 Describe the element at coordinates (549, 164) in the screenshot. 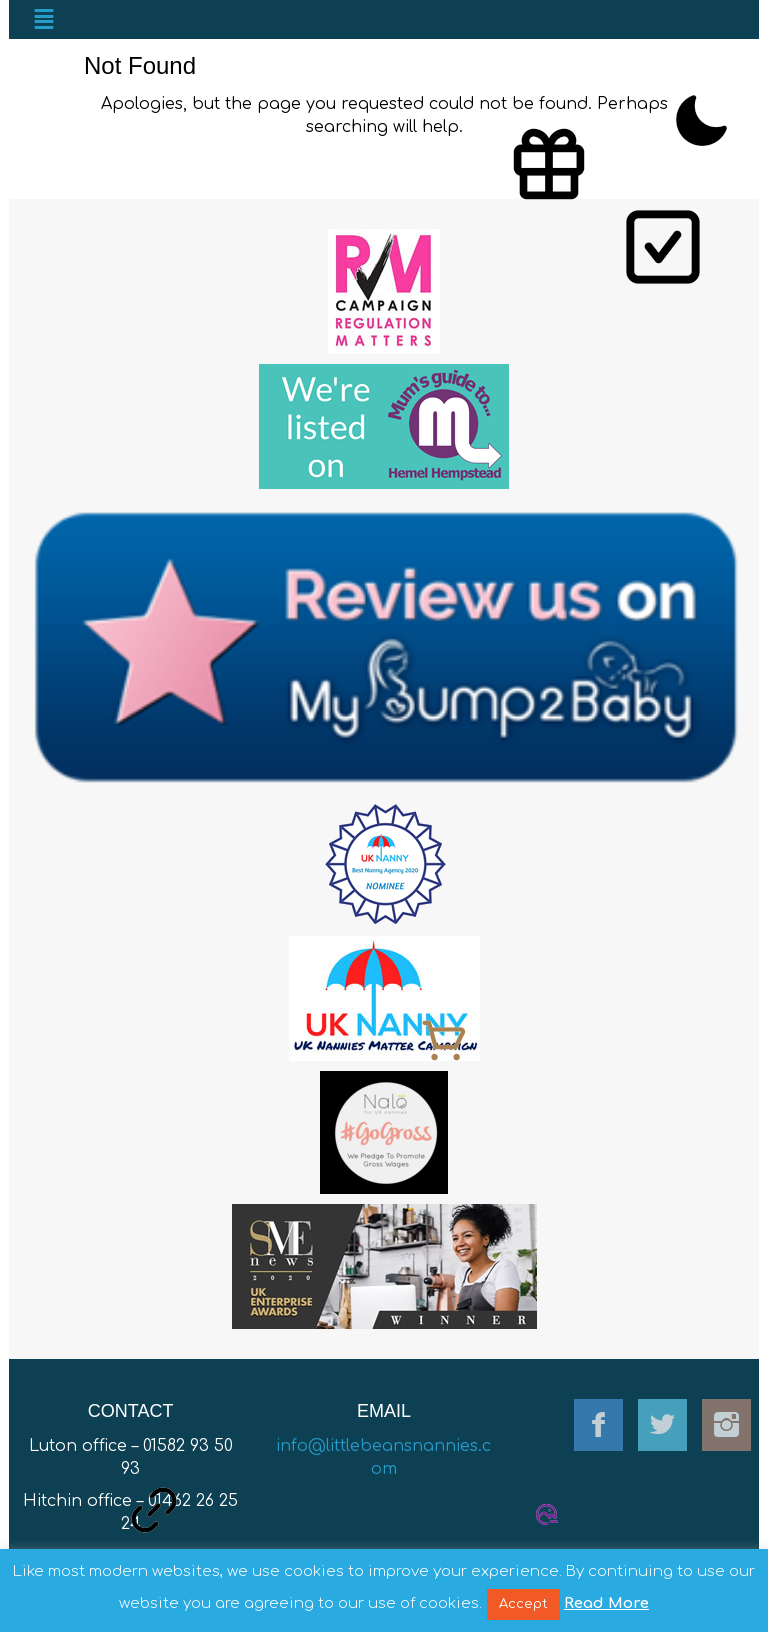

I see `view gifts or rewards` at that location.